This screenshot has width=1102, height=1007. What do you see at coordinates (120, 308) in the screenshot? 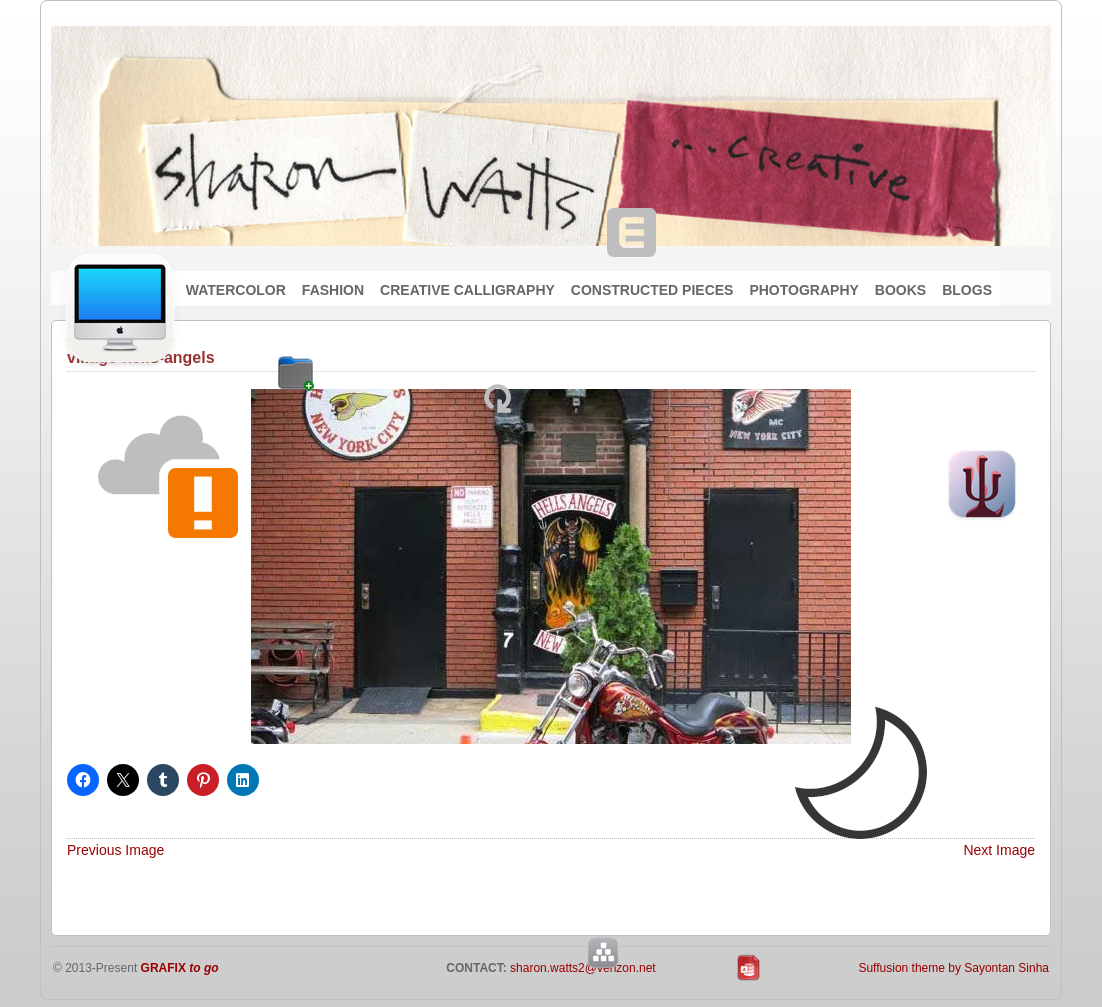
I see `open variety wallpaper changer app` at bounding box center [120, 308].